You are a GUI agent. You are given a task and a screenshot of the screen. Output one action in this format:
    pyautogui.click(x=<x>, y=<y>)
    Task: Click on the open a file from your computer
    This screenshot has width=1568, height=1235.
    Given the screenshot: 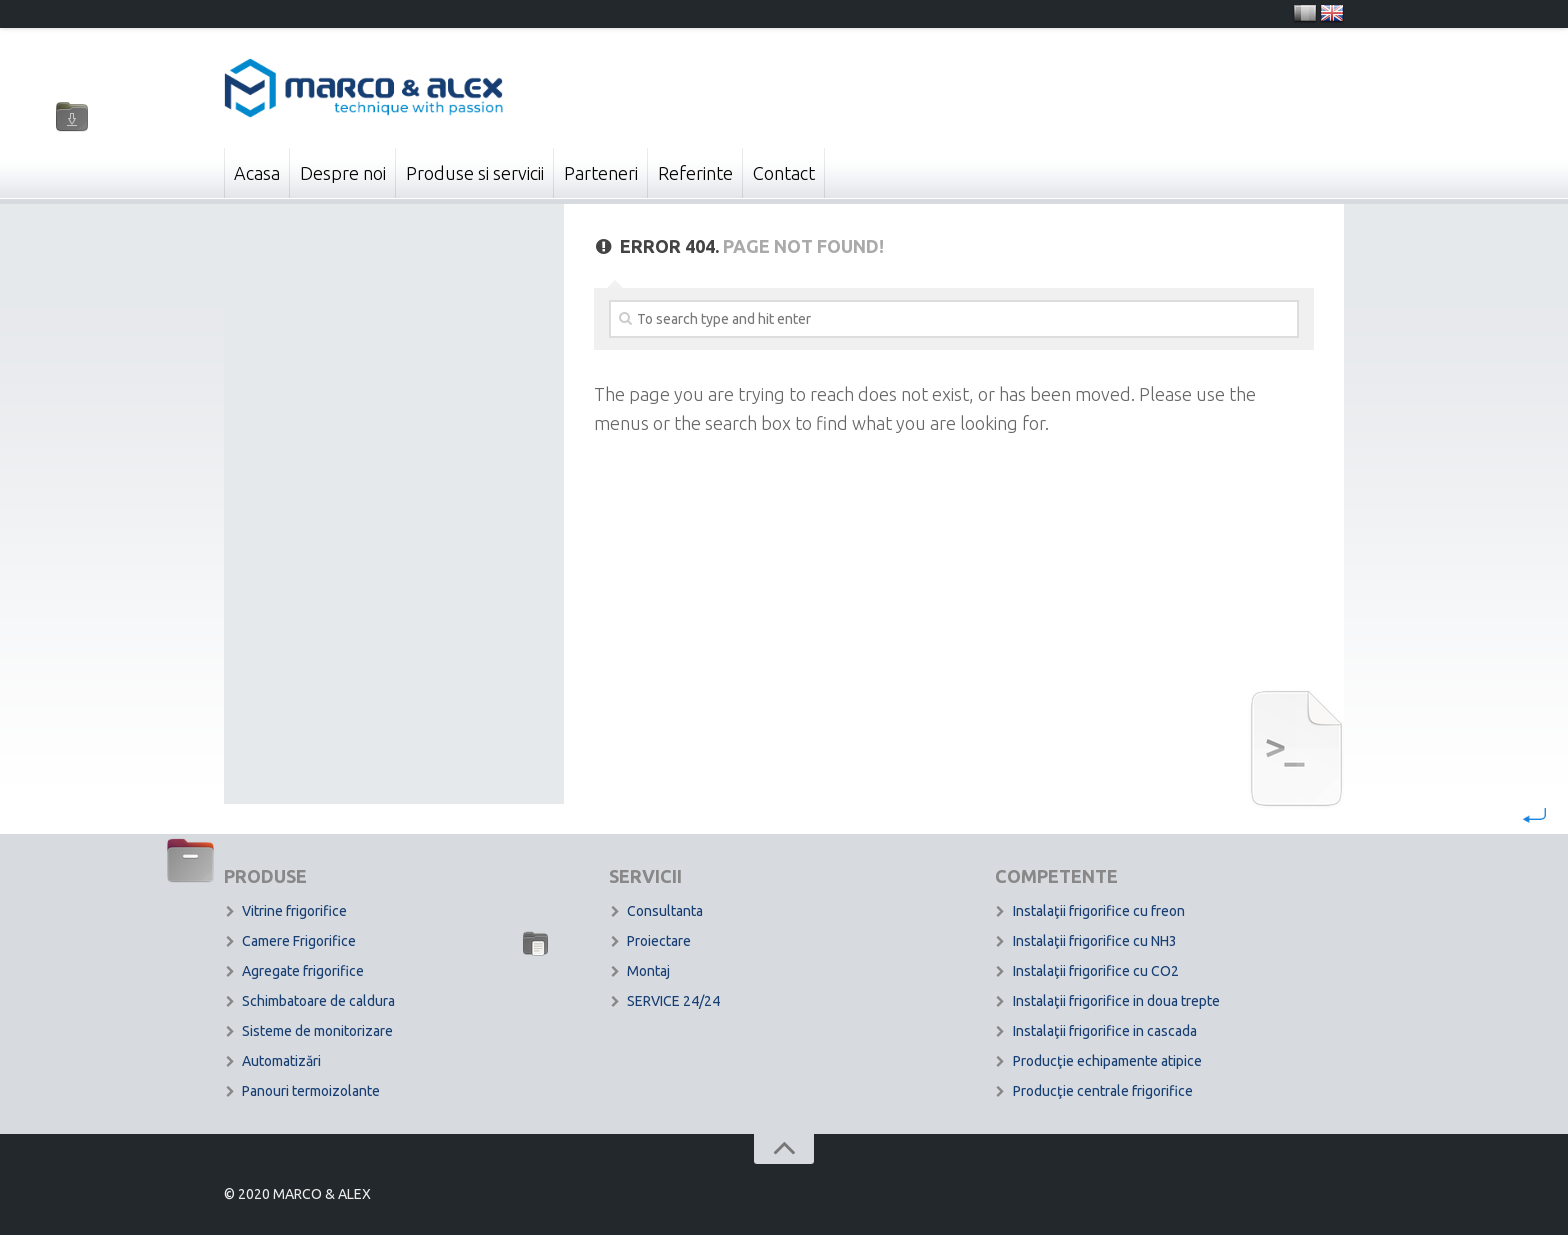 What is the action you would take?
    pyautogui.click(x=535, y=943)
    